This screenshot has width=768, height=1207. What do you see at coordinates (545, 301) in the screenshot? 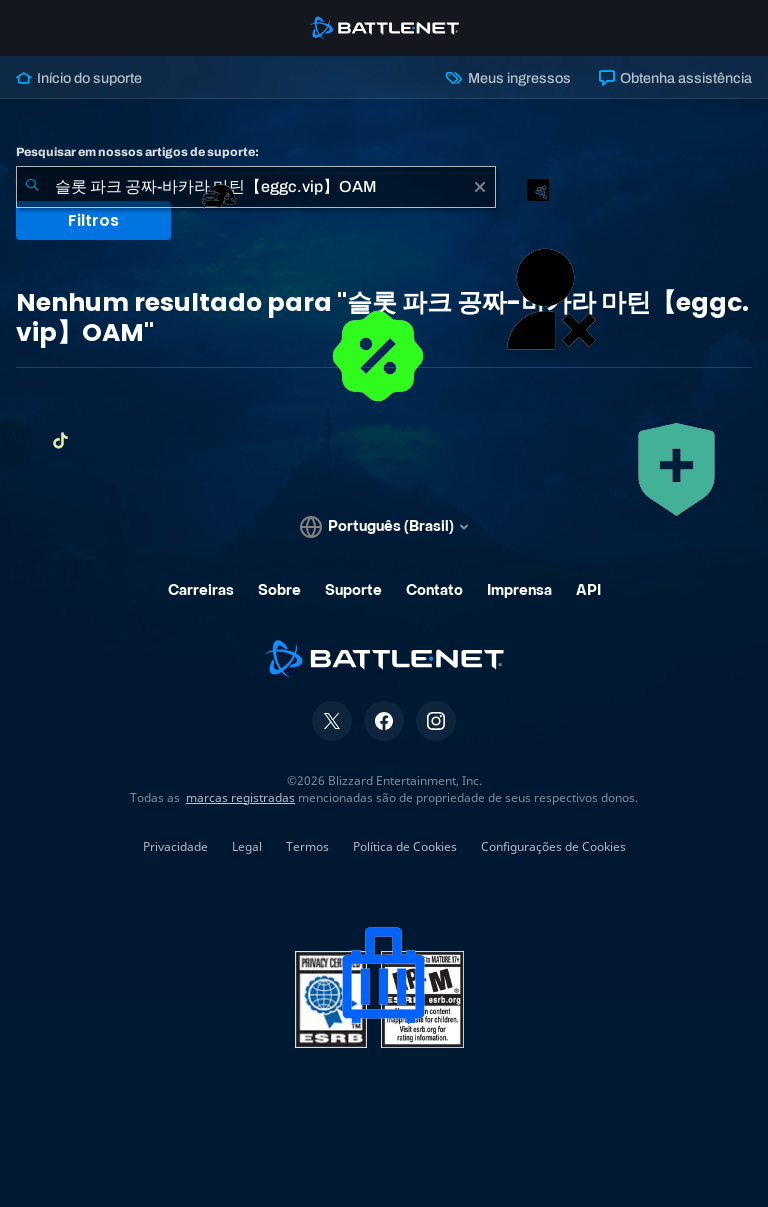
I see `unfollow a user` at bounding box center [545, 301].